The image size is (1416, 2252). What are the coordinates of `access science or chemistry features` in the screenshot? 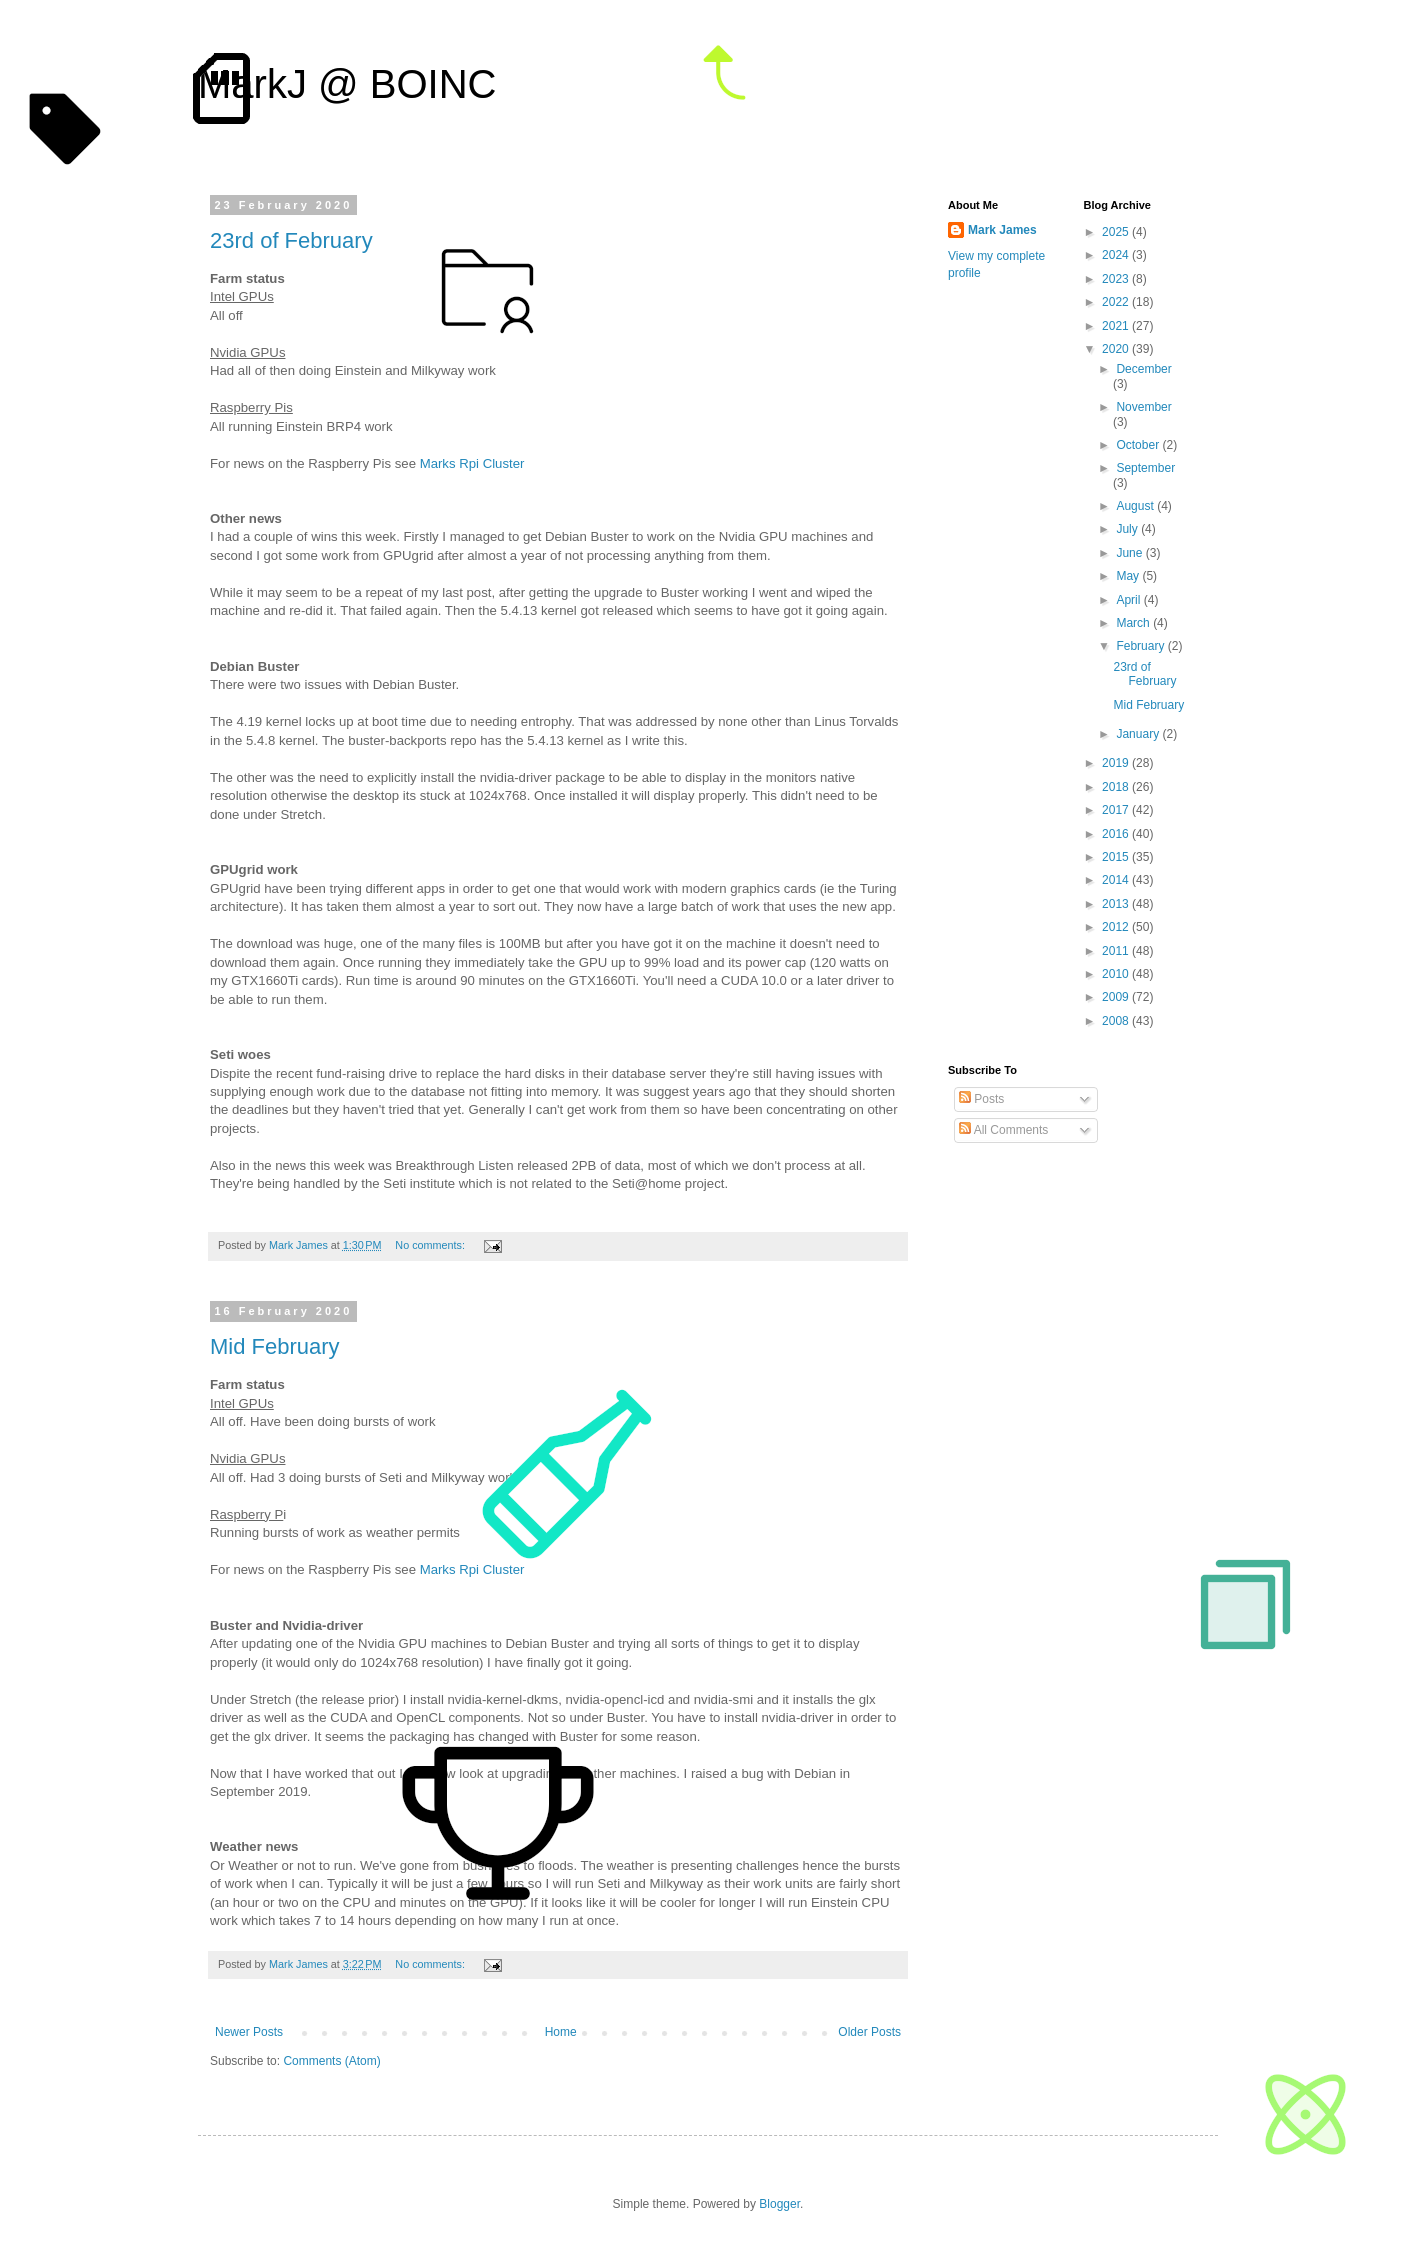 It's located at (1305, 2114).